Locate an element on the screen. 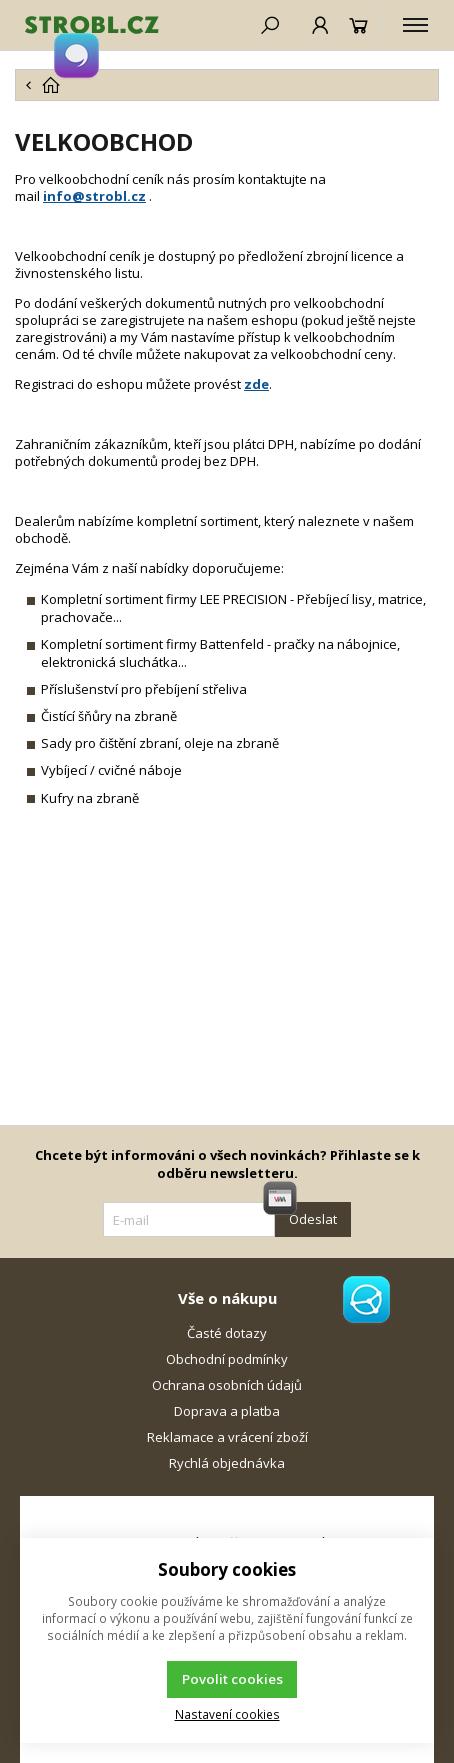 The image size is (454, 1763). open syncthing file synchronization app is located at coordinates (366, 1299).